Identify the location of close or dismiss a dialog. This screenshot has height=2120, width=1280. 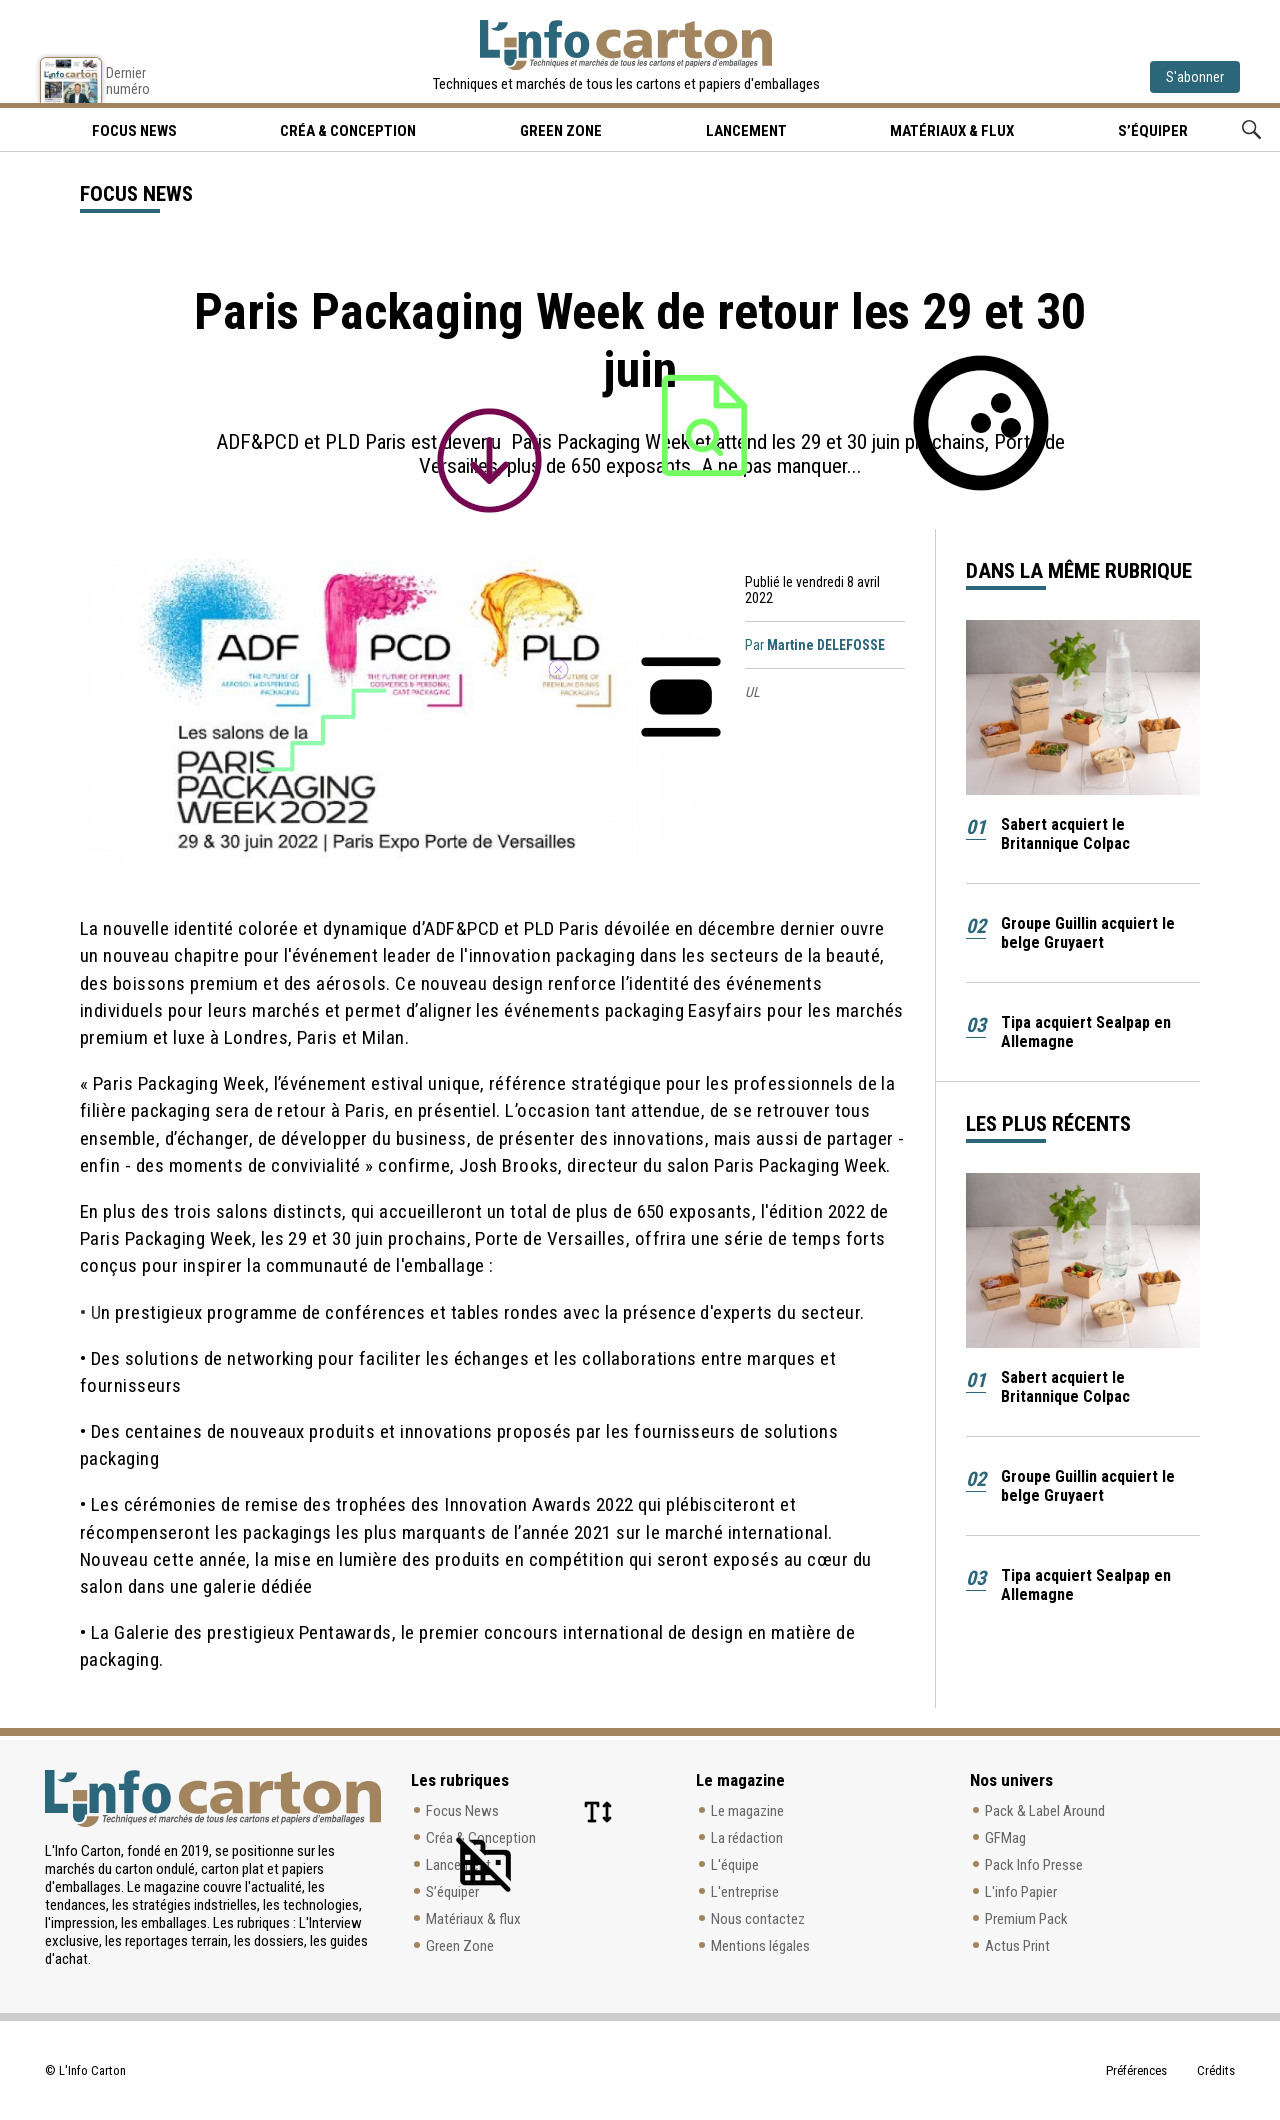
(558, 669).